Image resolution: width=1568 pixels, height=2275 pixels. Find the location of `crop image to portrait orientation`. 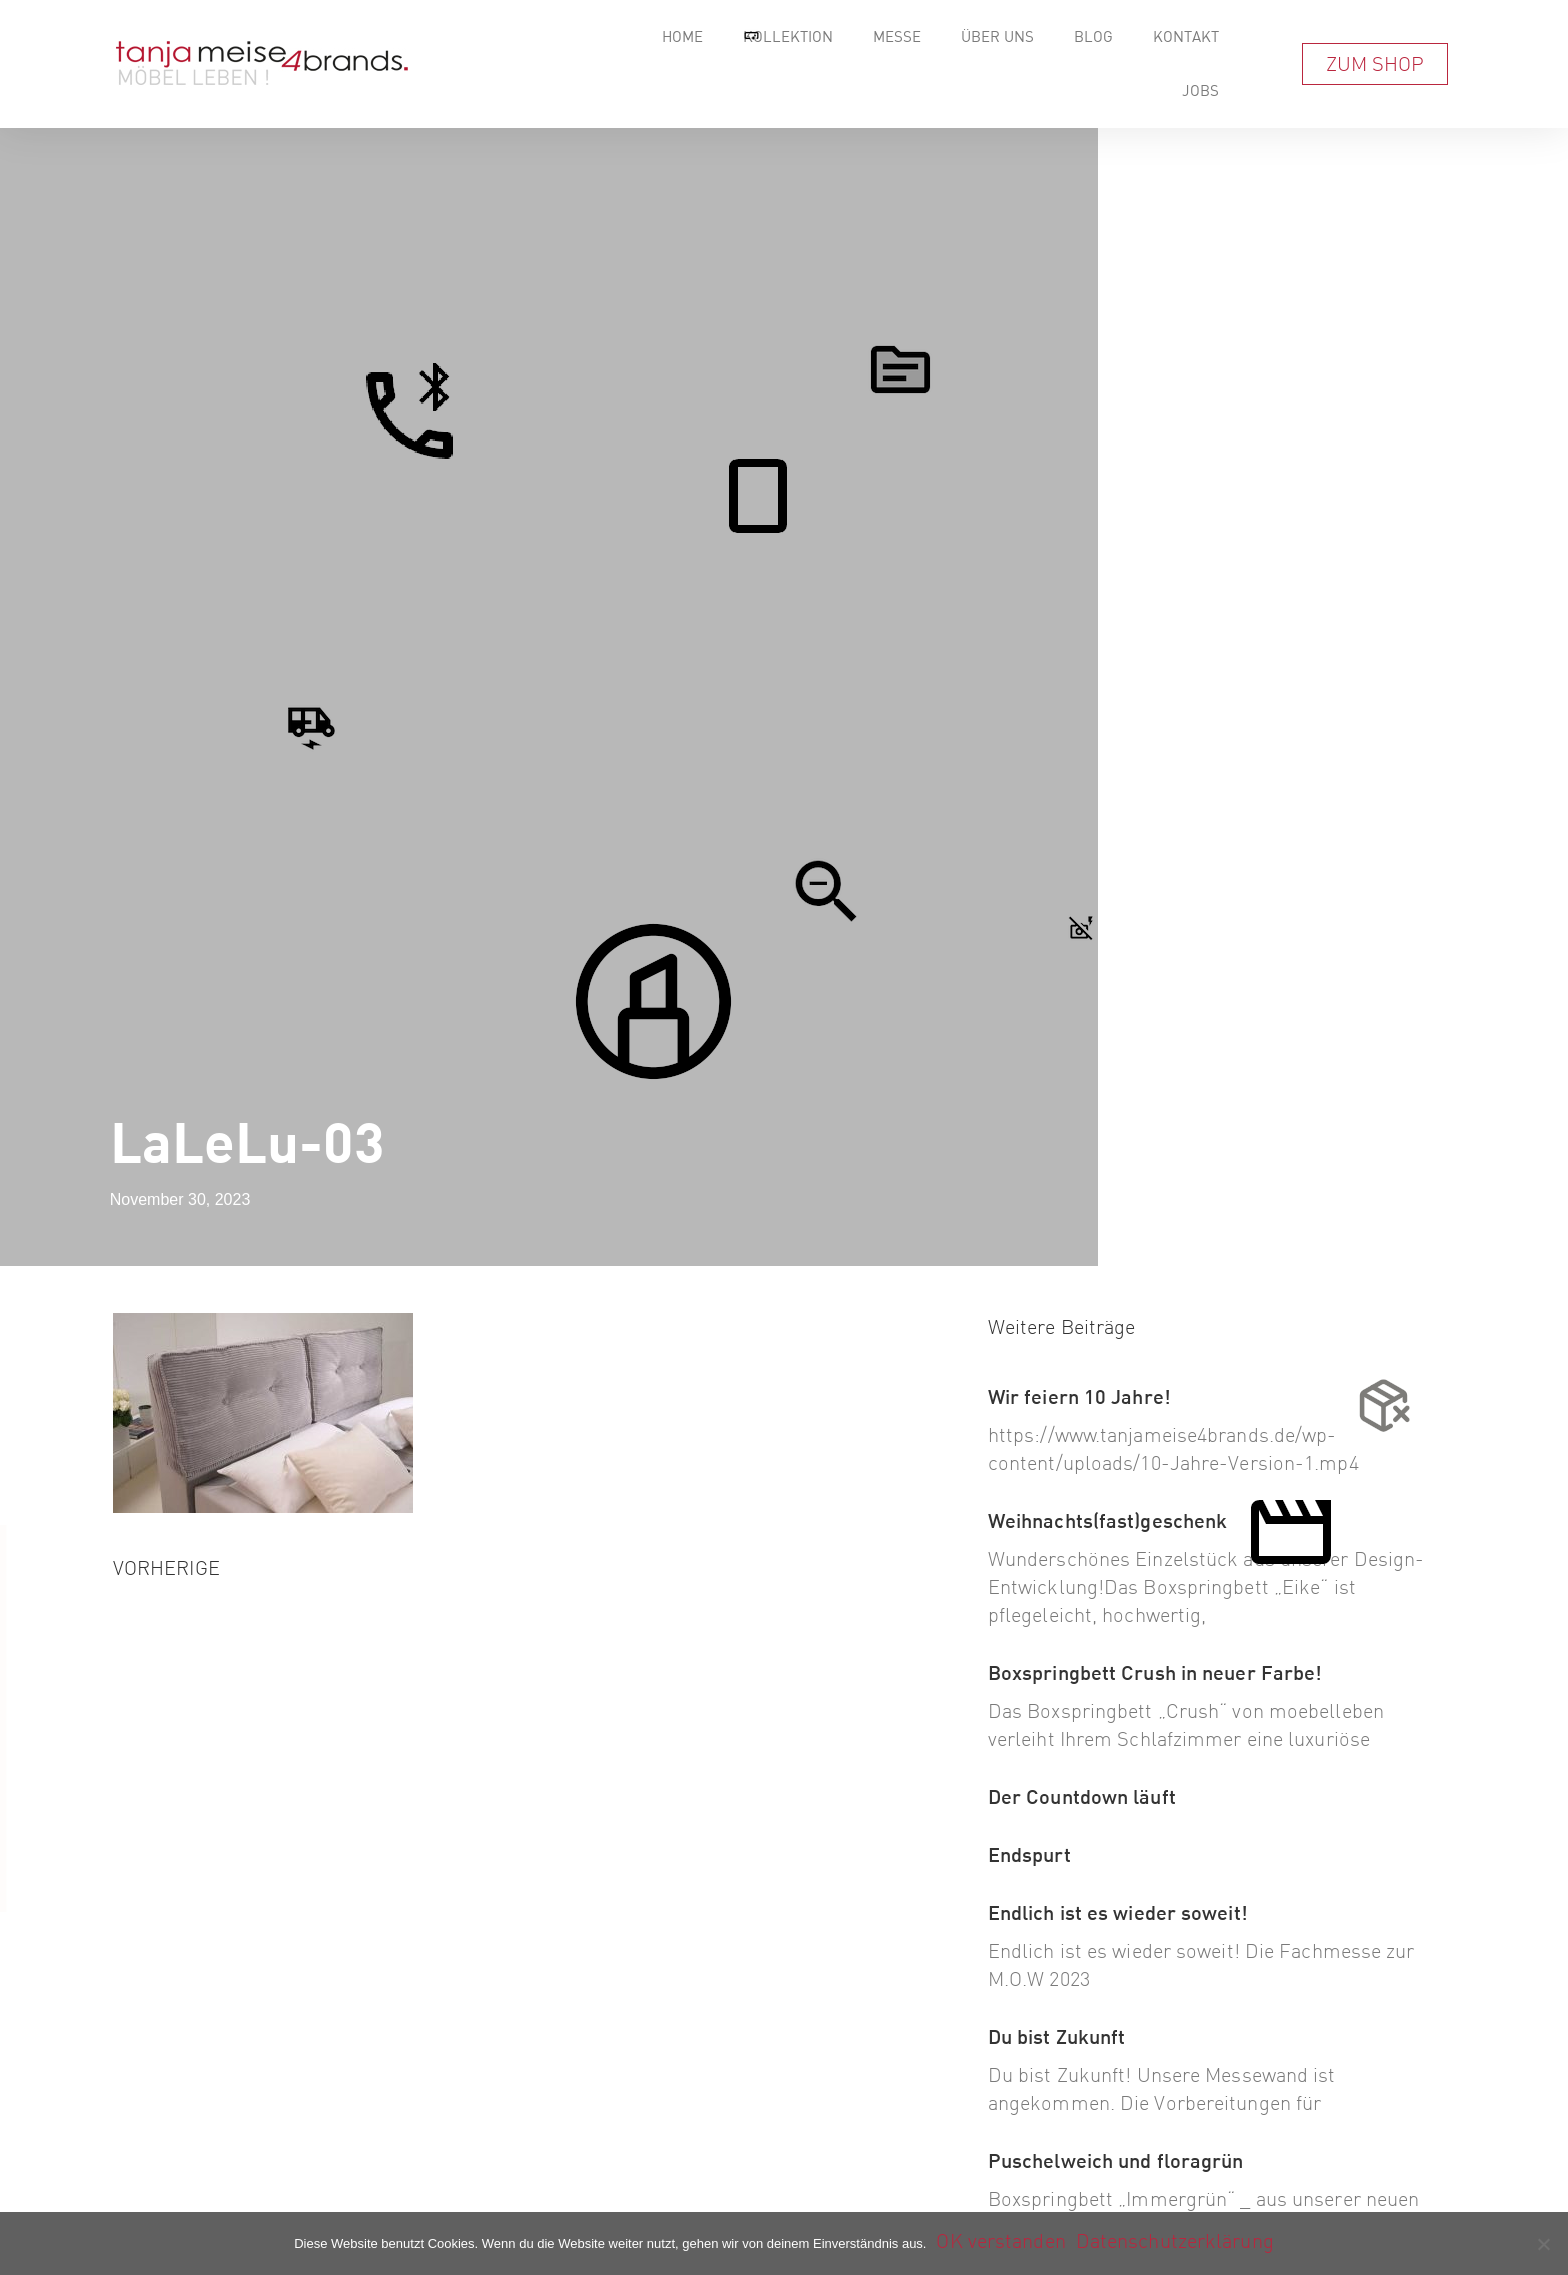

crop image to portrait orientation is located at coordinates (758, 496).